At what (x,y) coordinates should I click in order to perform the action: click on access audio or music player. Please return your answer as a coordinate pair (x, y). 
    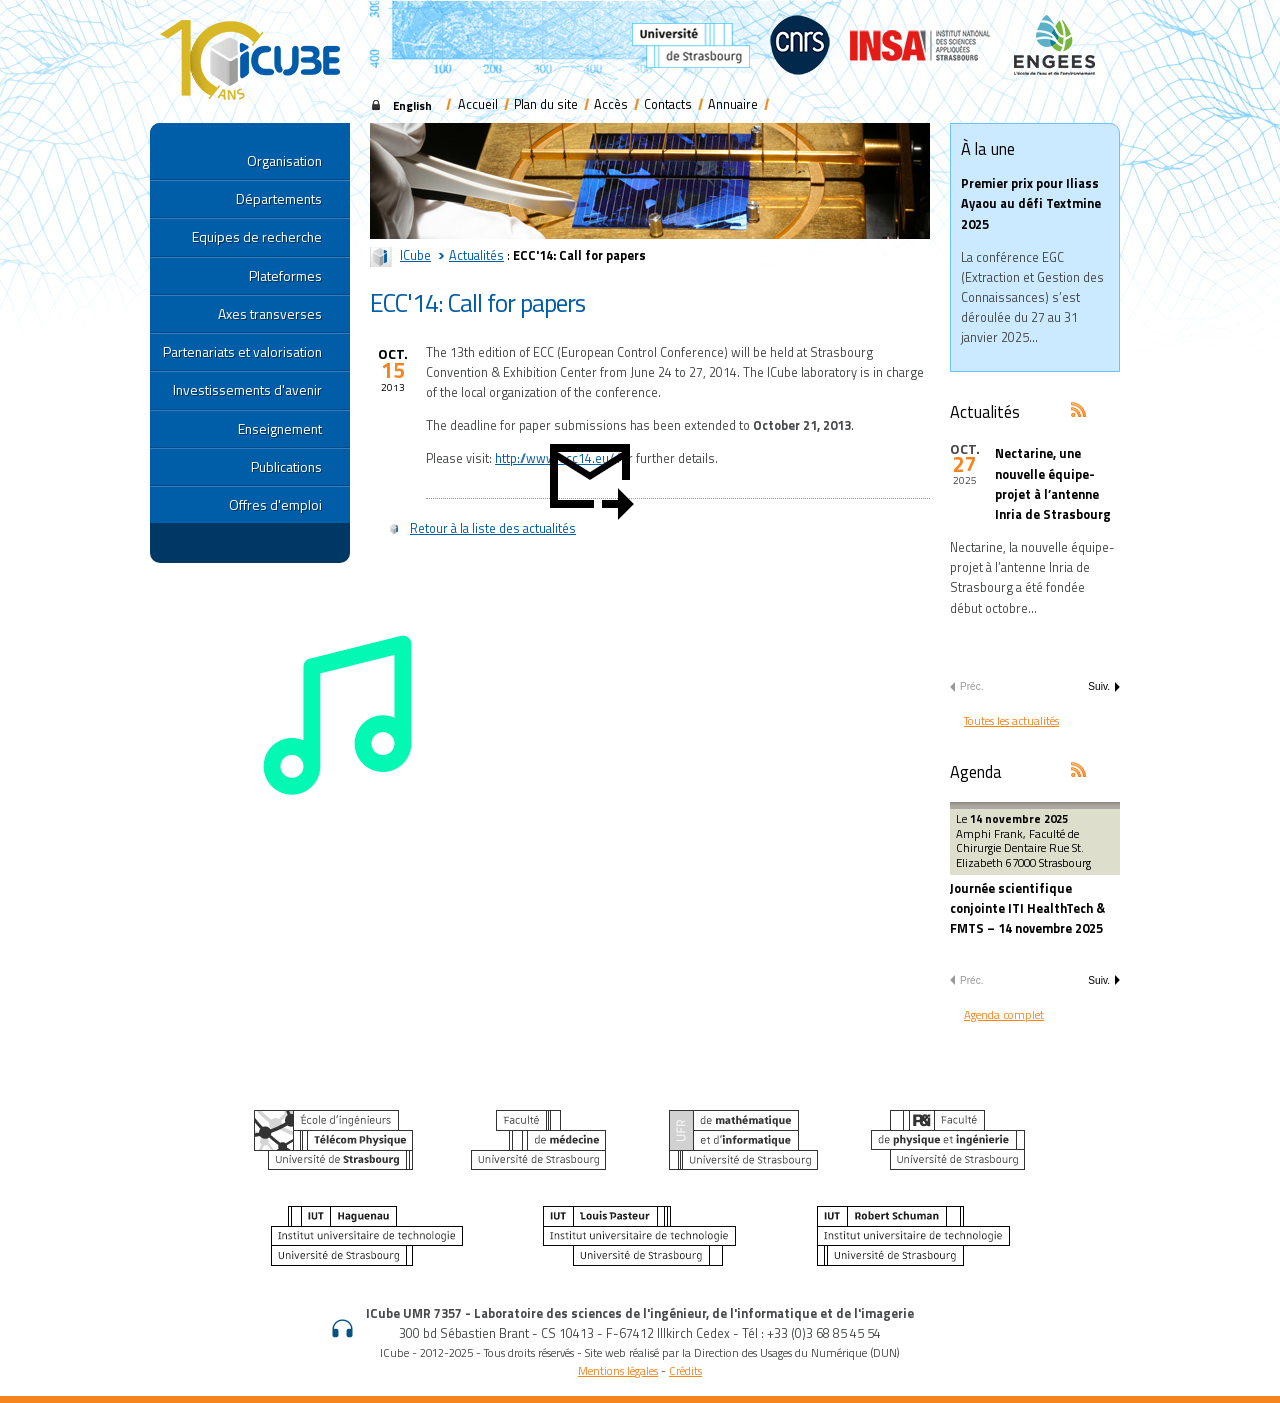
    Looking at the image, I should click on (342, 1329).